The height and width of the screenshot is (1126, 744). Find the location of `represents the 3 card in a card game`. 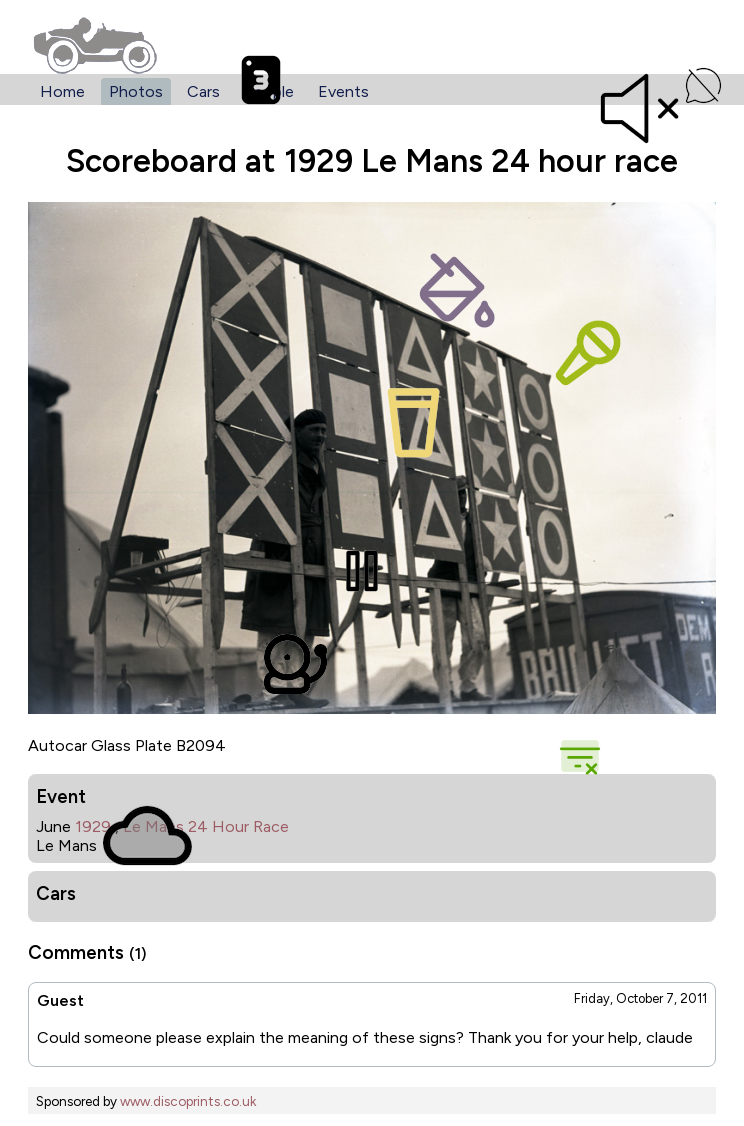

represents the 3 card in a card game is located at coordinates (261, 80).